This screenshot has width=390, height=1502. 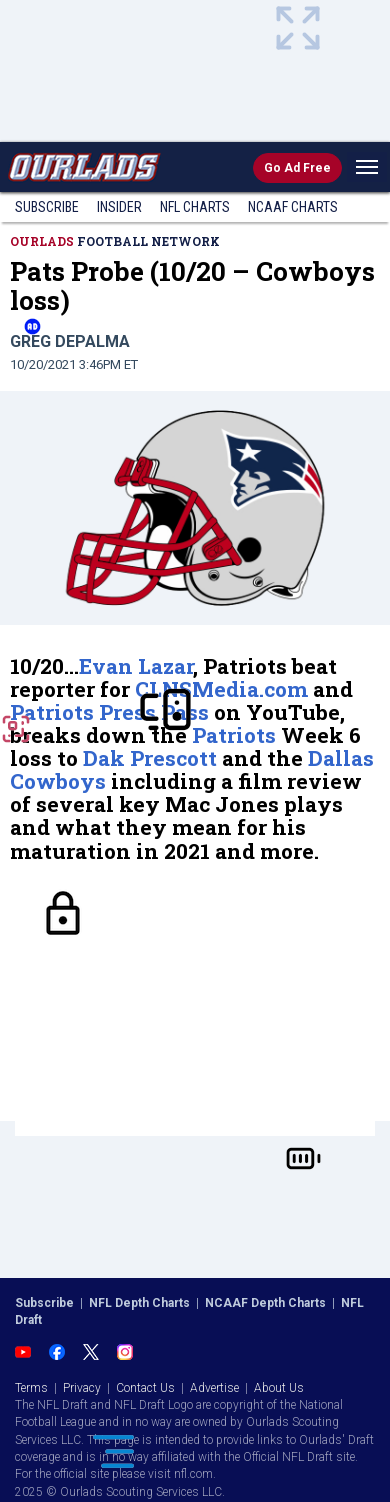 I want to click on align text to the right edge, so click(x=113, y=1451).